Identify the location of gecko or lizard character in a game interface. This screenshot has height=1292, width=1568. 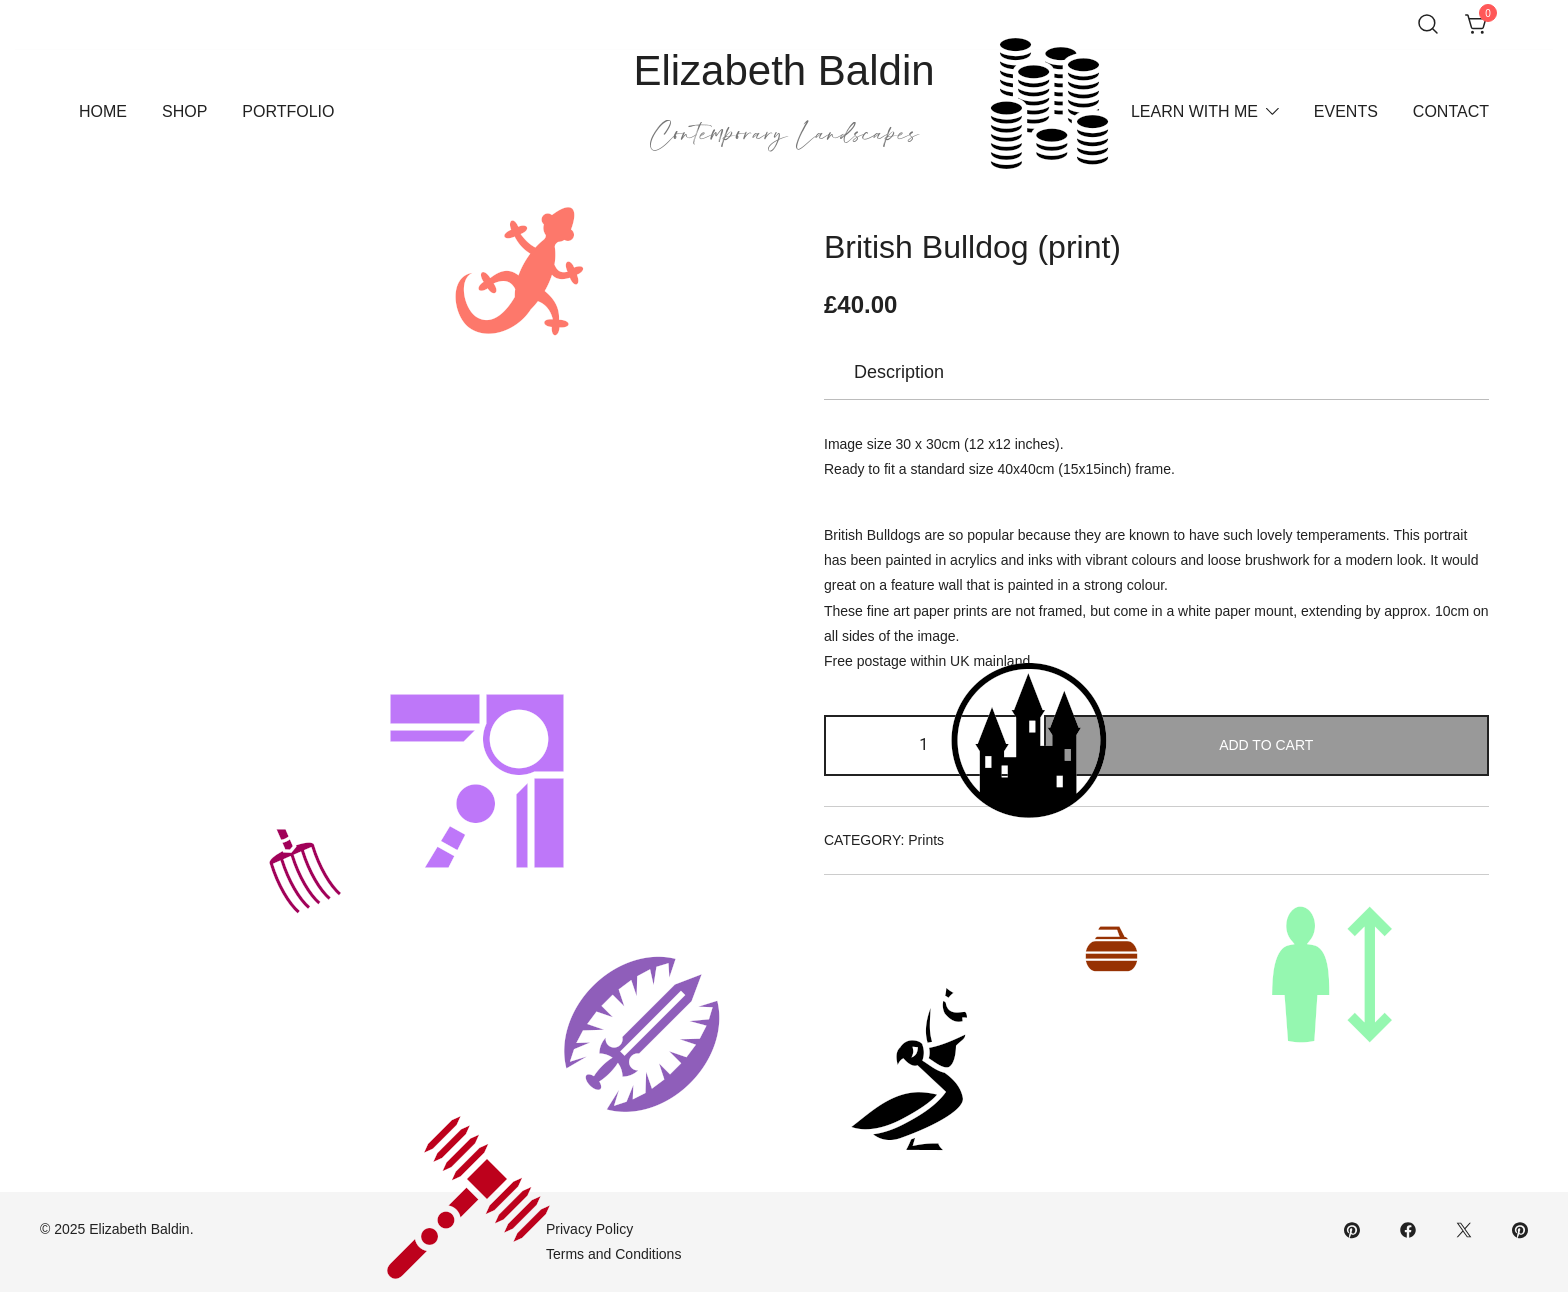
(518, 270).